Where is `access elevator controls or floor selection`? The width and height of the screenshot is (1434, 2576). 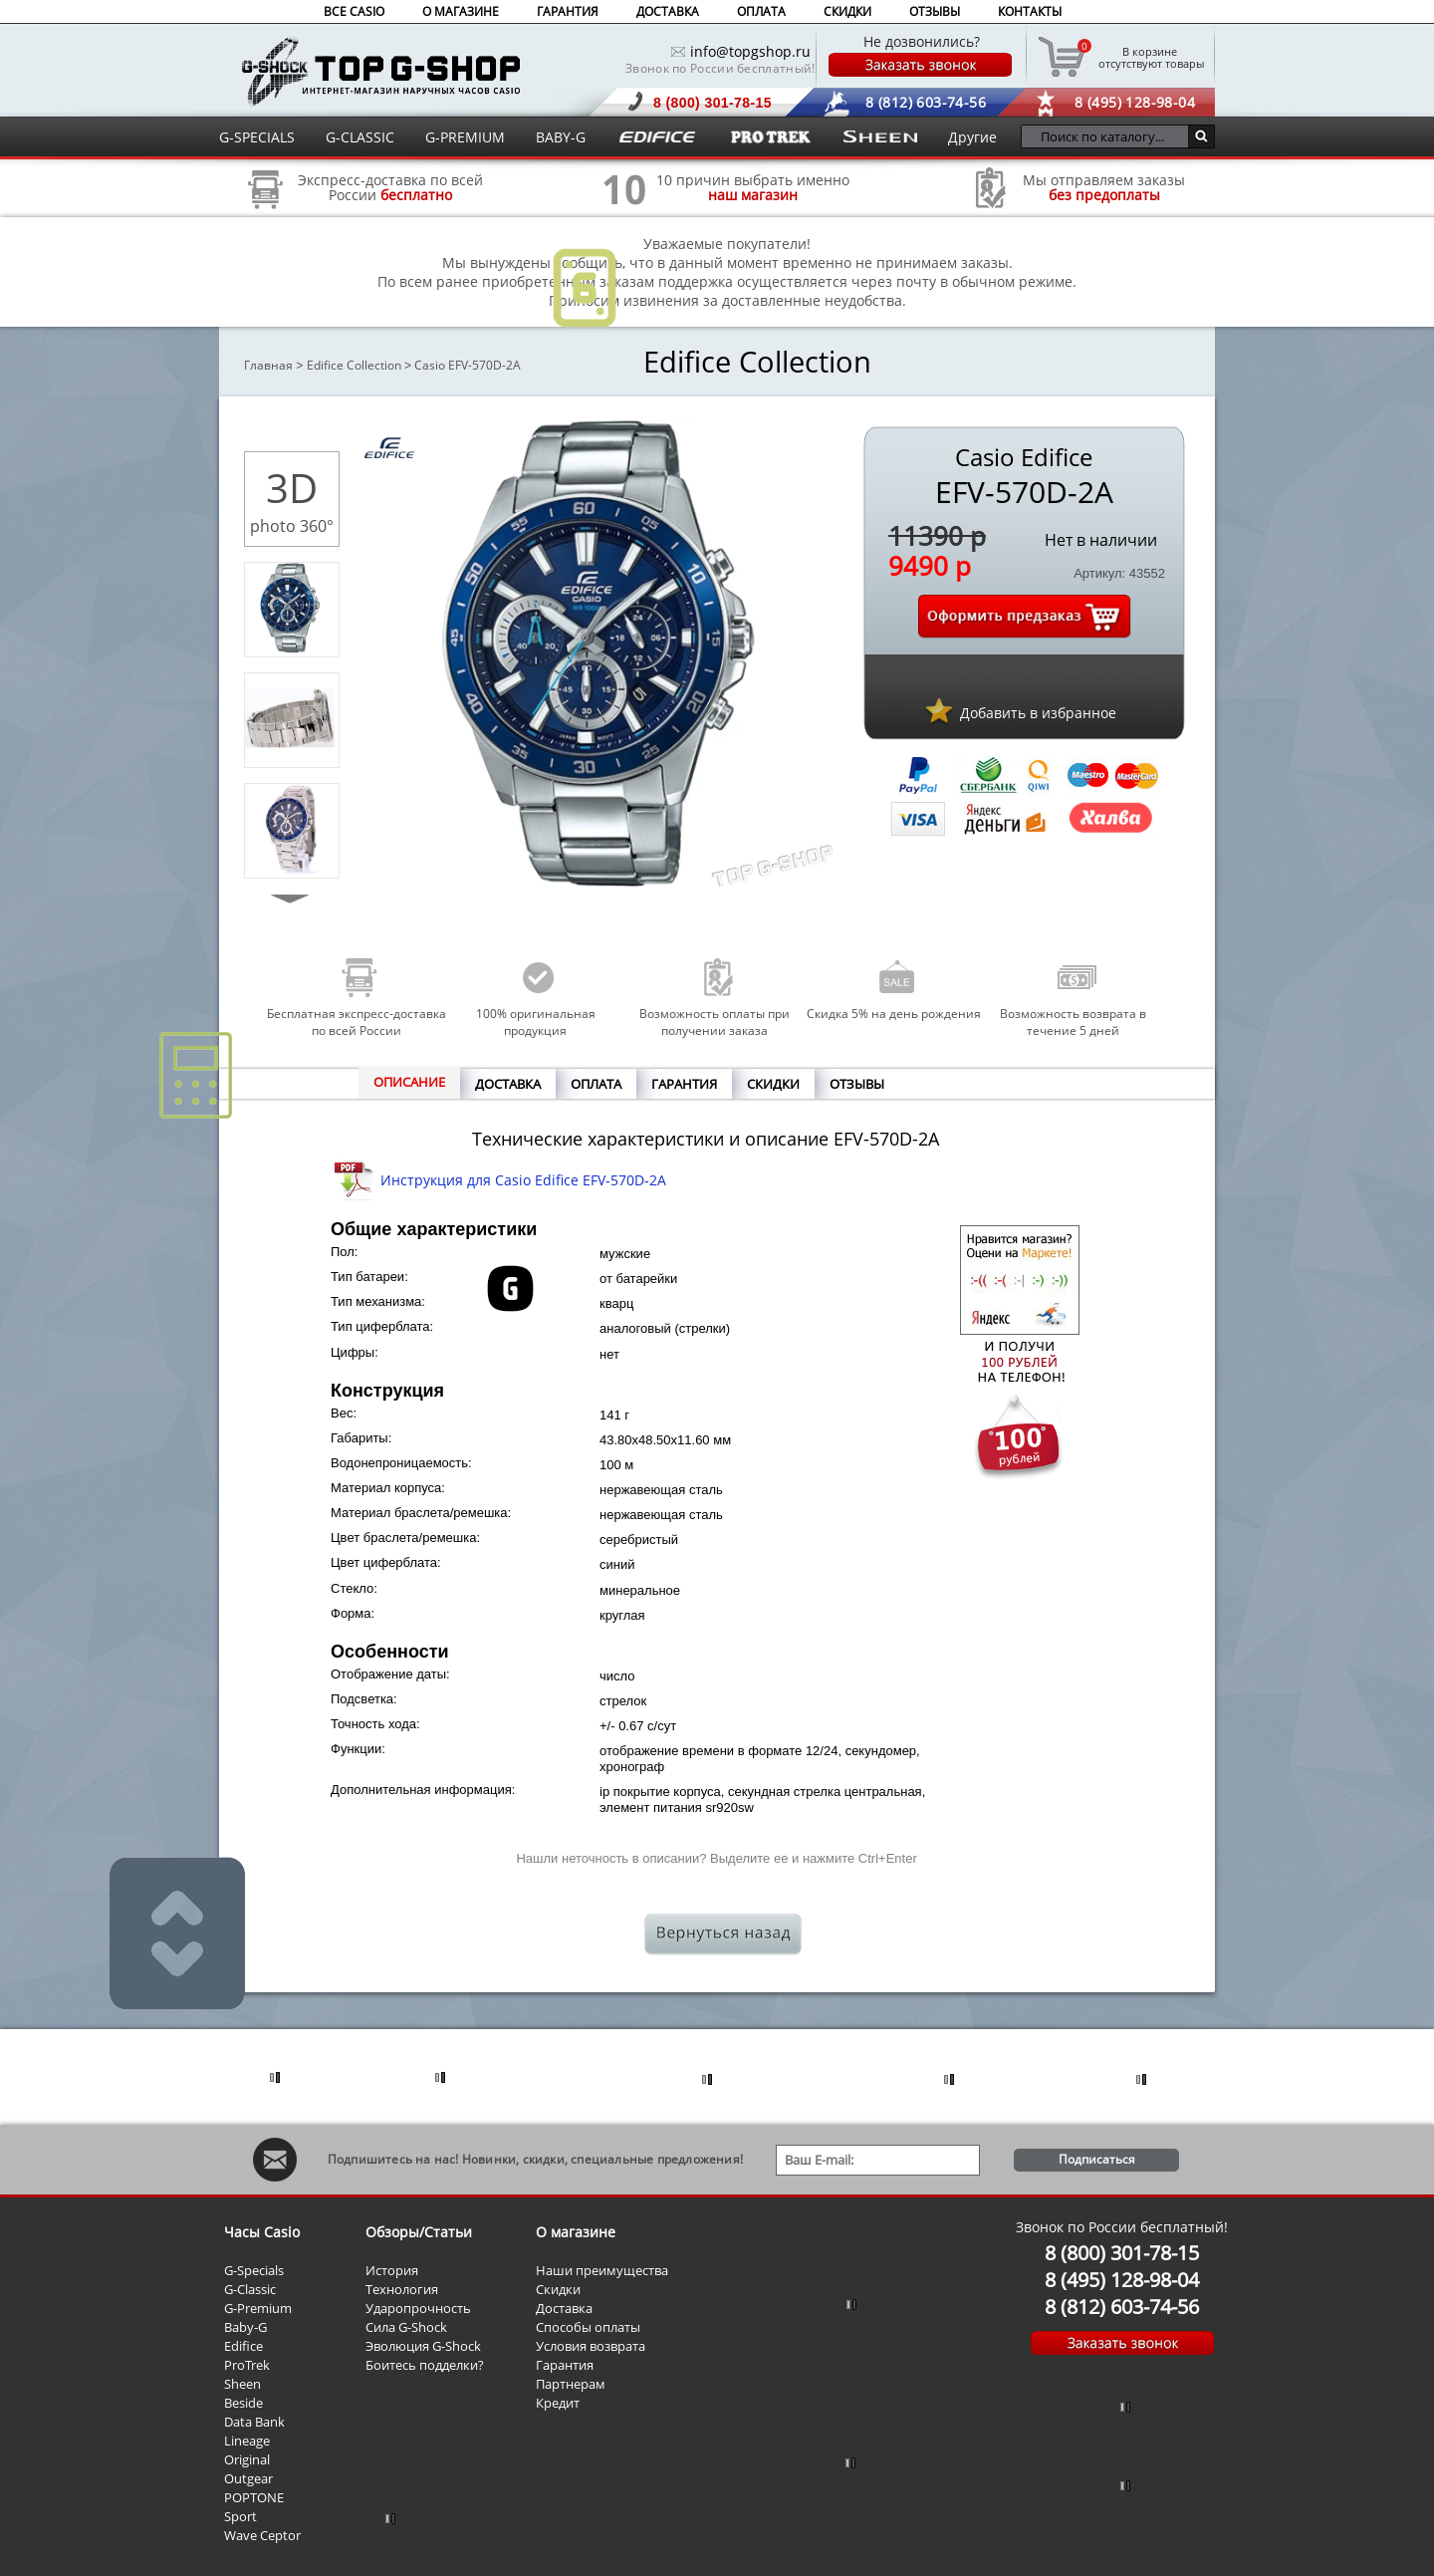
access elevator controls or floor selection is located at coordinates (177, 1933).